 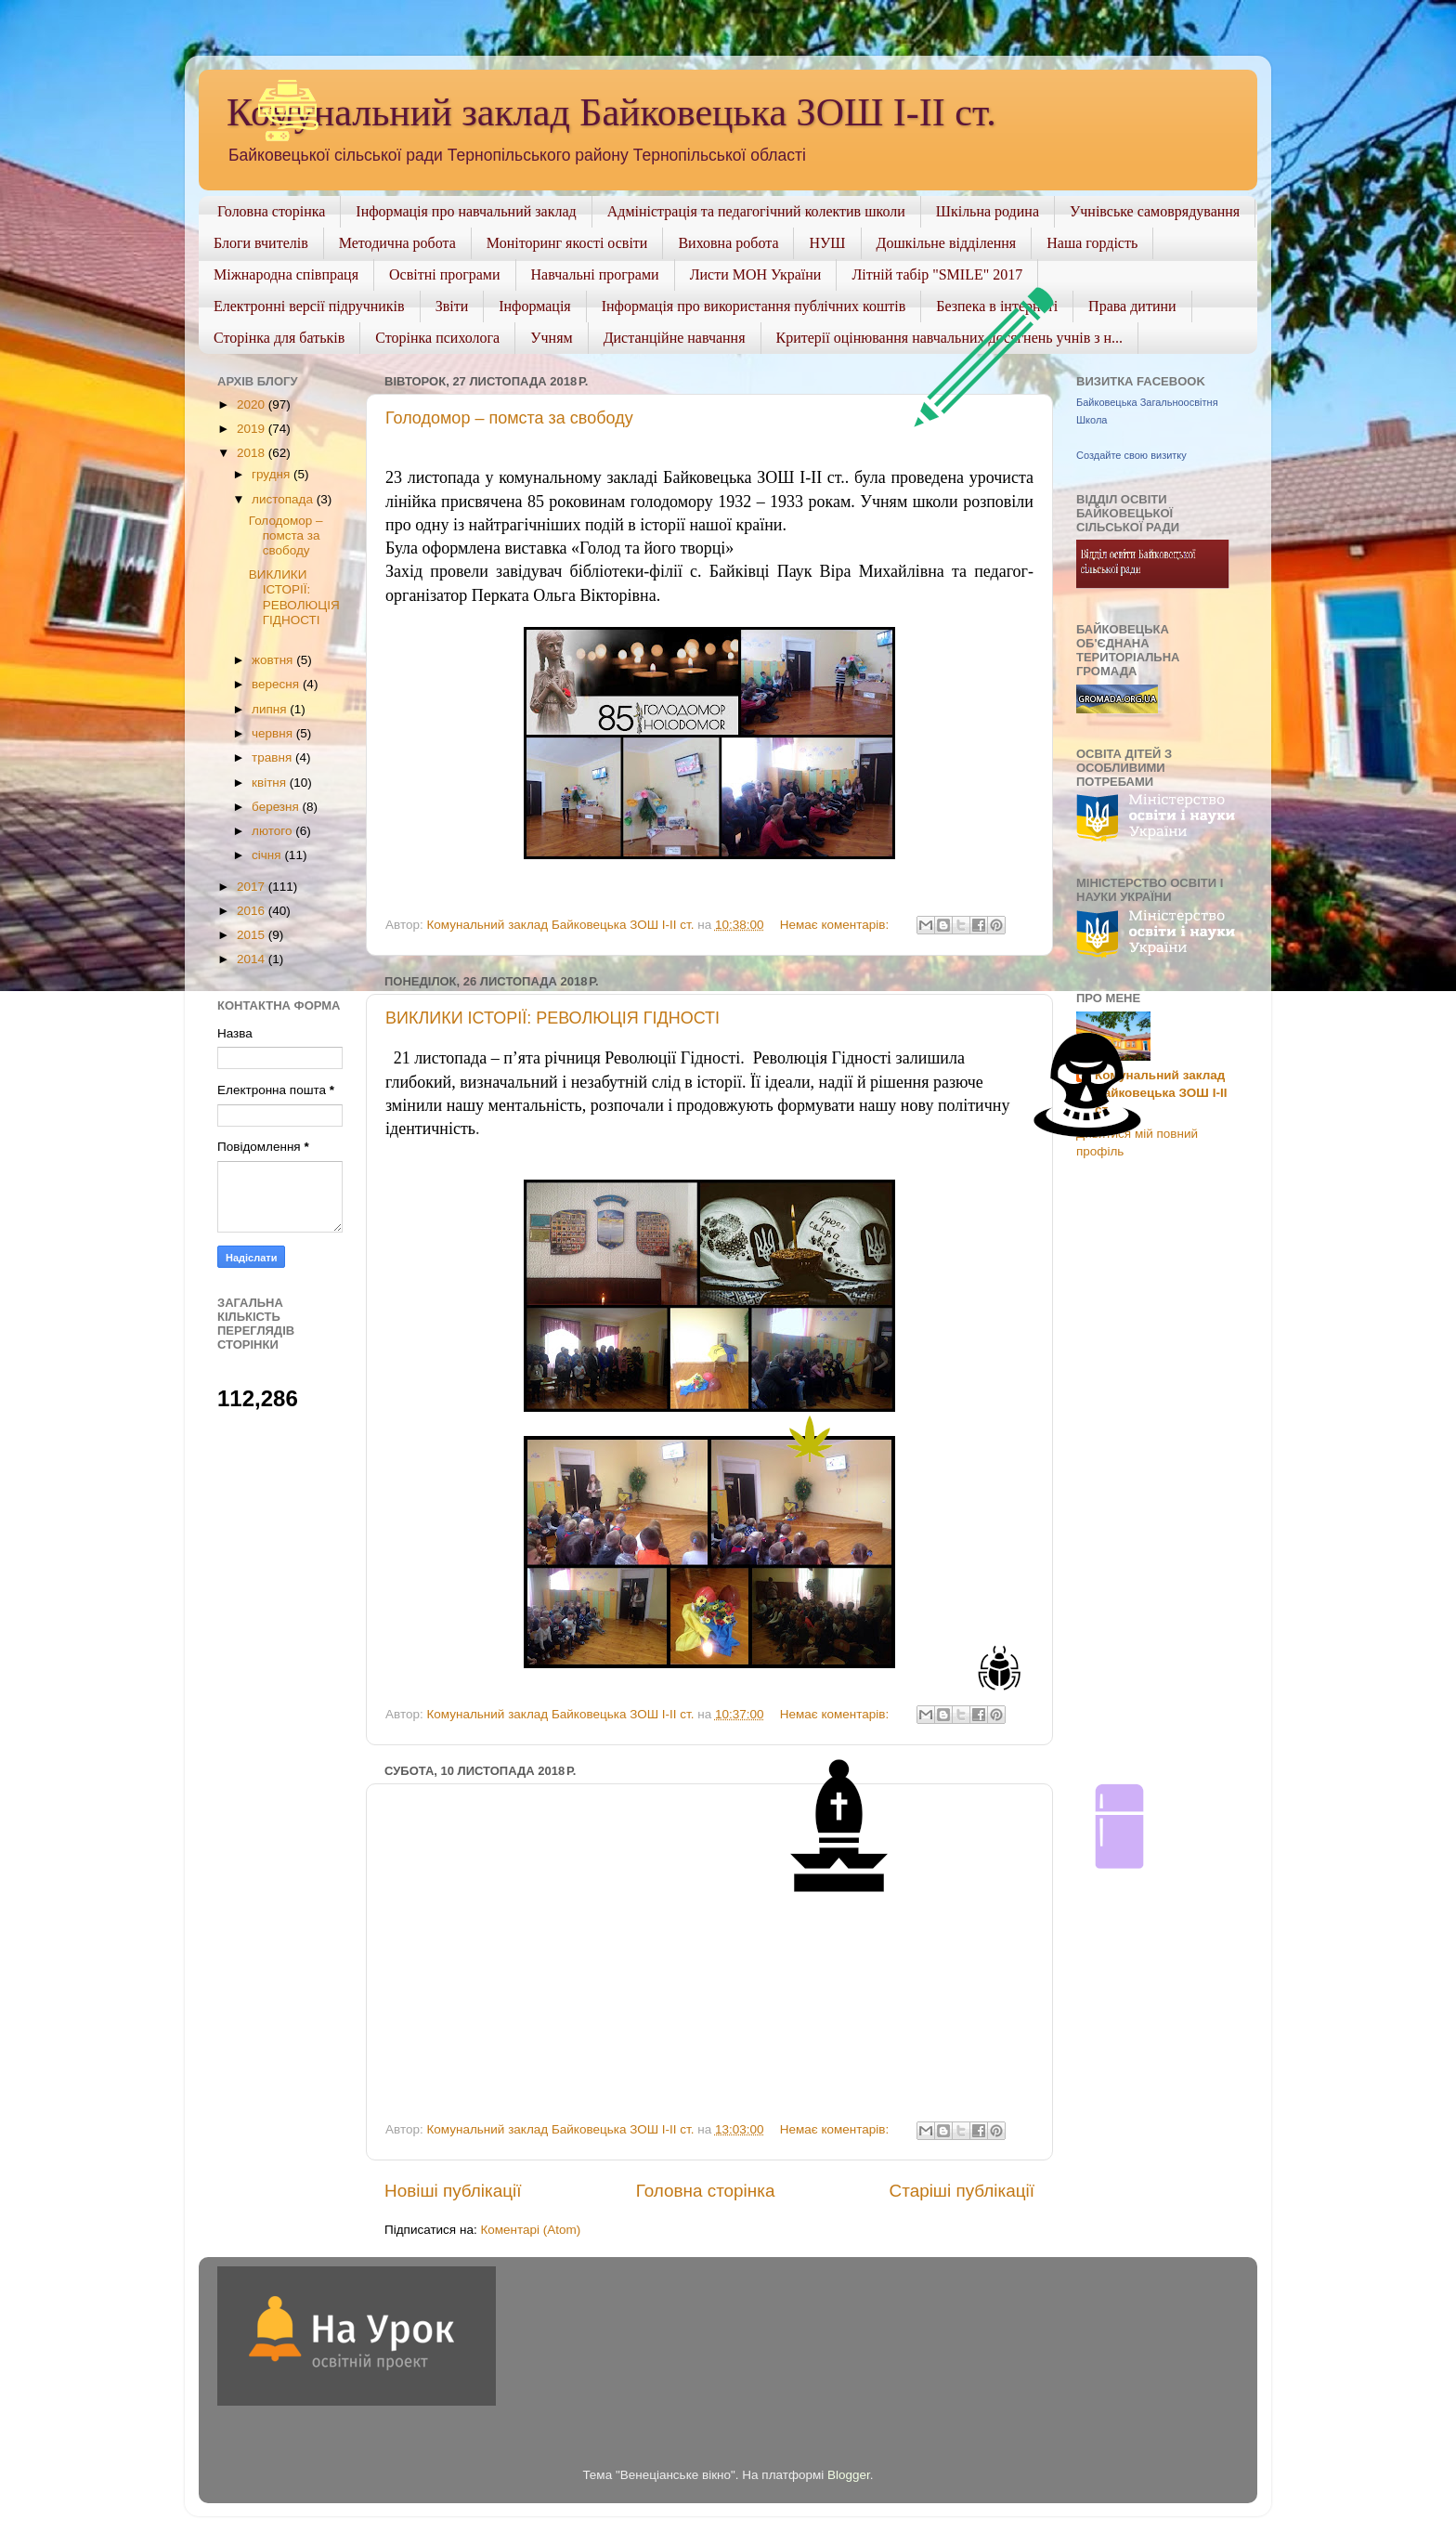 What do you see at coordinates (1087, 1086) in the screenshot?
I see `indicates a hazardous or deadly area on the game map` at bounding box center [1087, 1086].